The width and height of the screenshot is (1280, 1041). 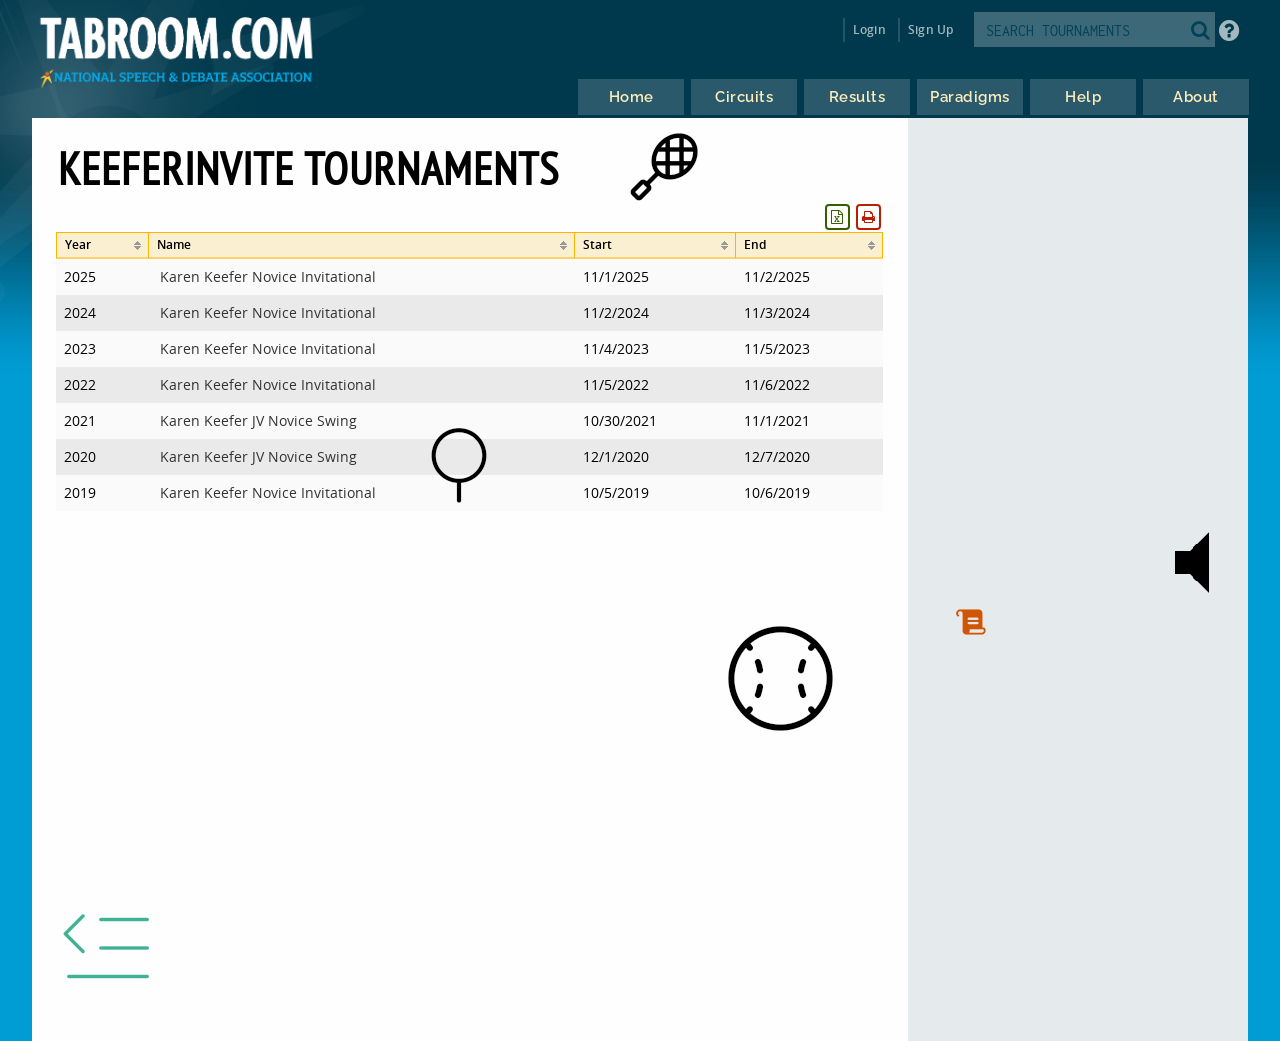 I want to click on decrease text indentation, so click(x=108, y=948).